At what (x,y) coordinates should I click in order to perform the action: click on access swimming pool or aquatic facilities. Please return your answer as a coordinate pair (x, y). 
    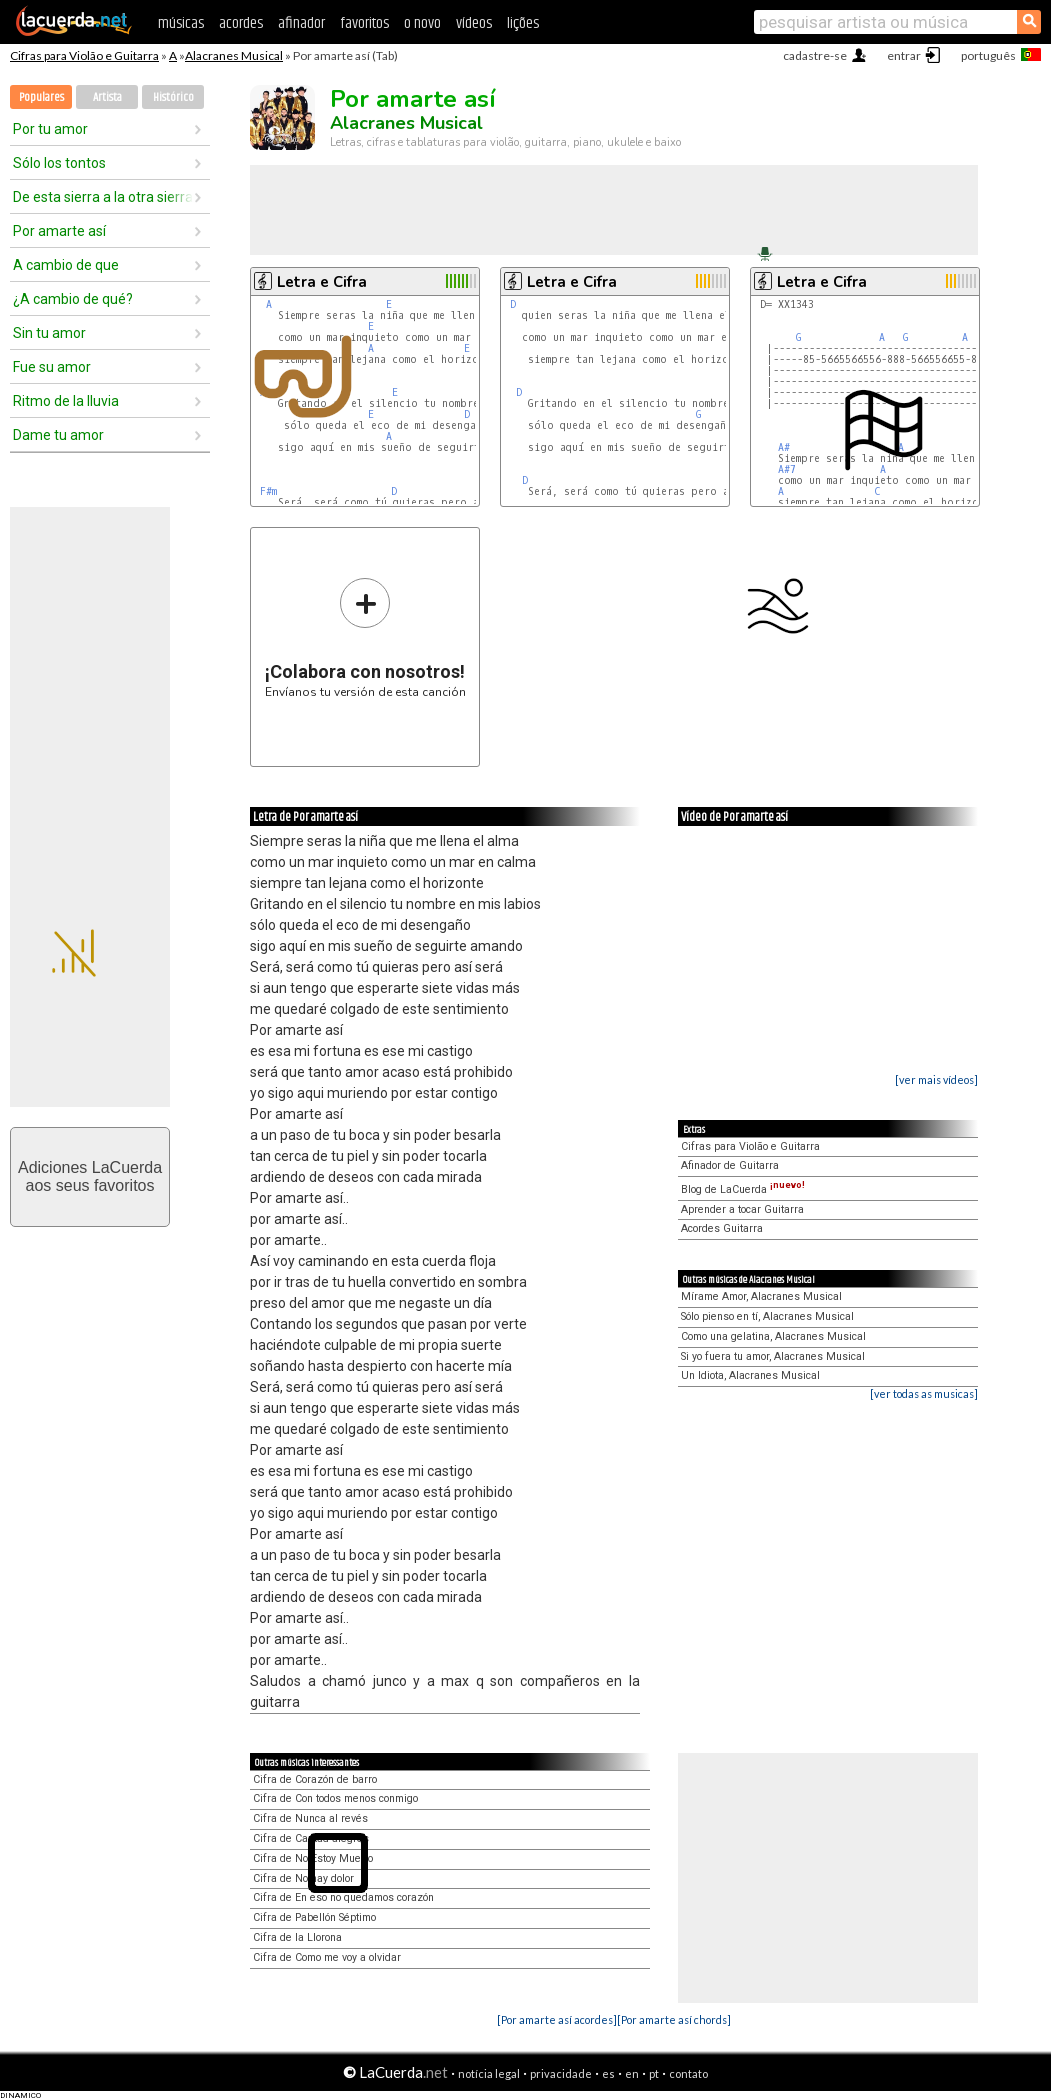
    Looking at the image, I should click on (778, 606).